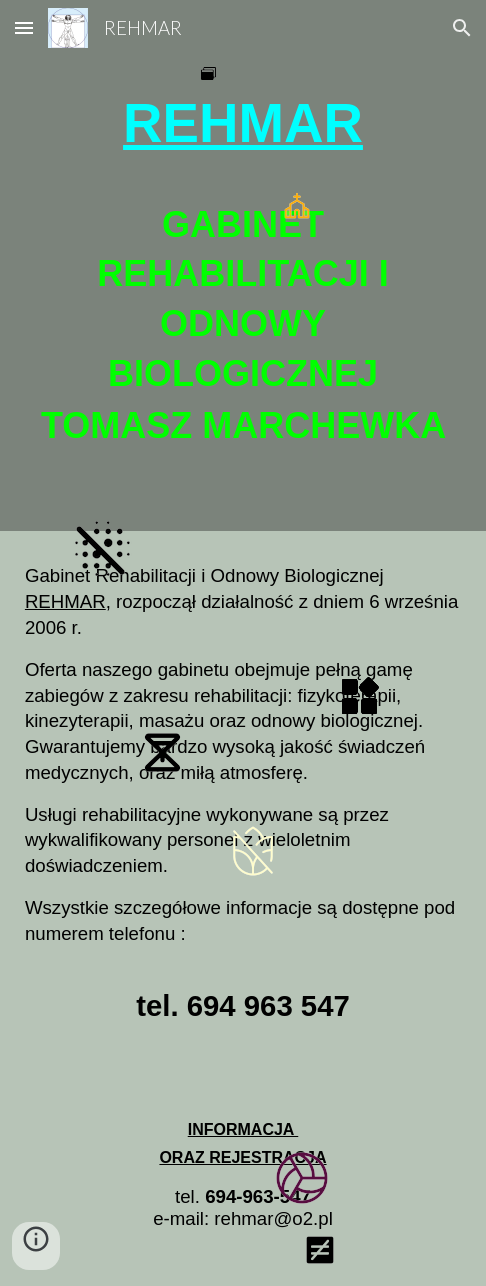 This screenshot has width=486, height=1286. Describe the element at coordinates (253, 852) in the screenshot. I see `indicates gluten-free or grain-free option` at that location.